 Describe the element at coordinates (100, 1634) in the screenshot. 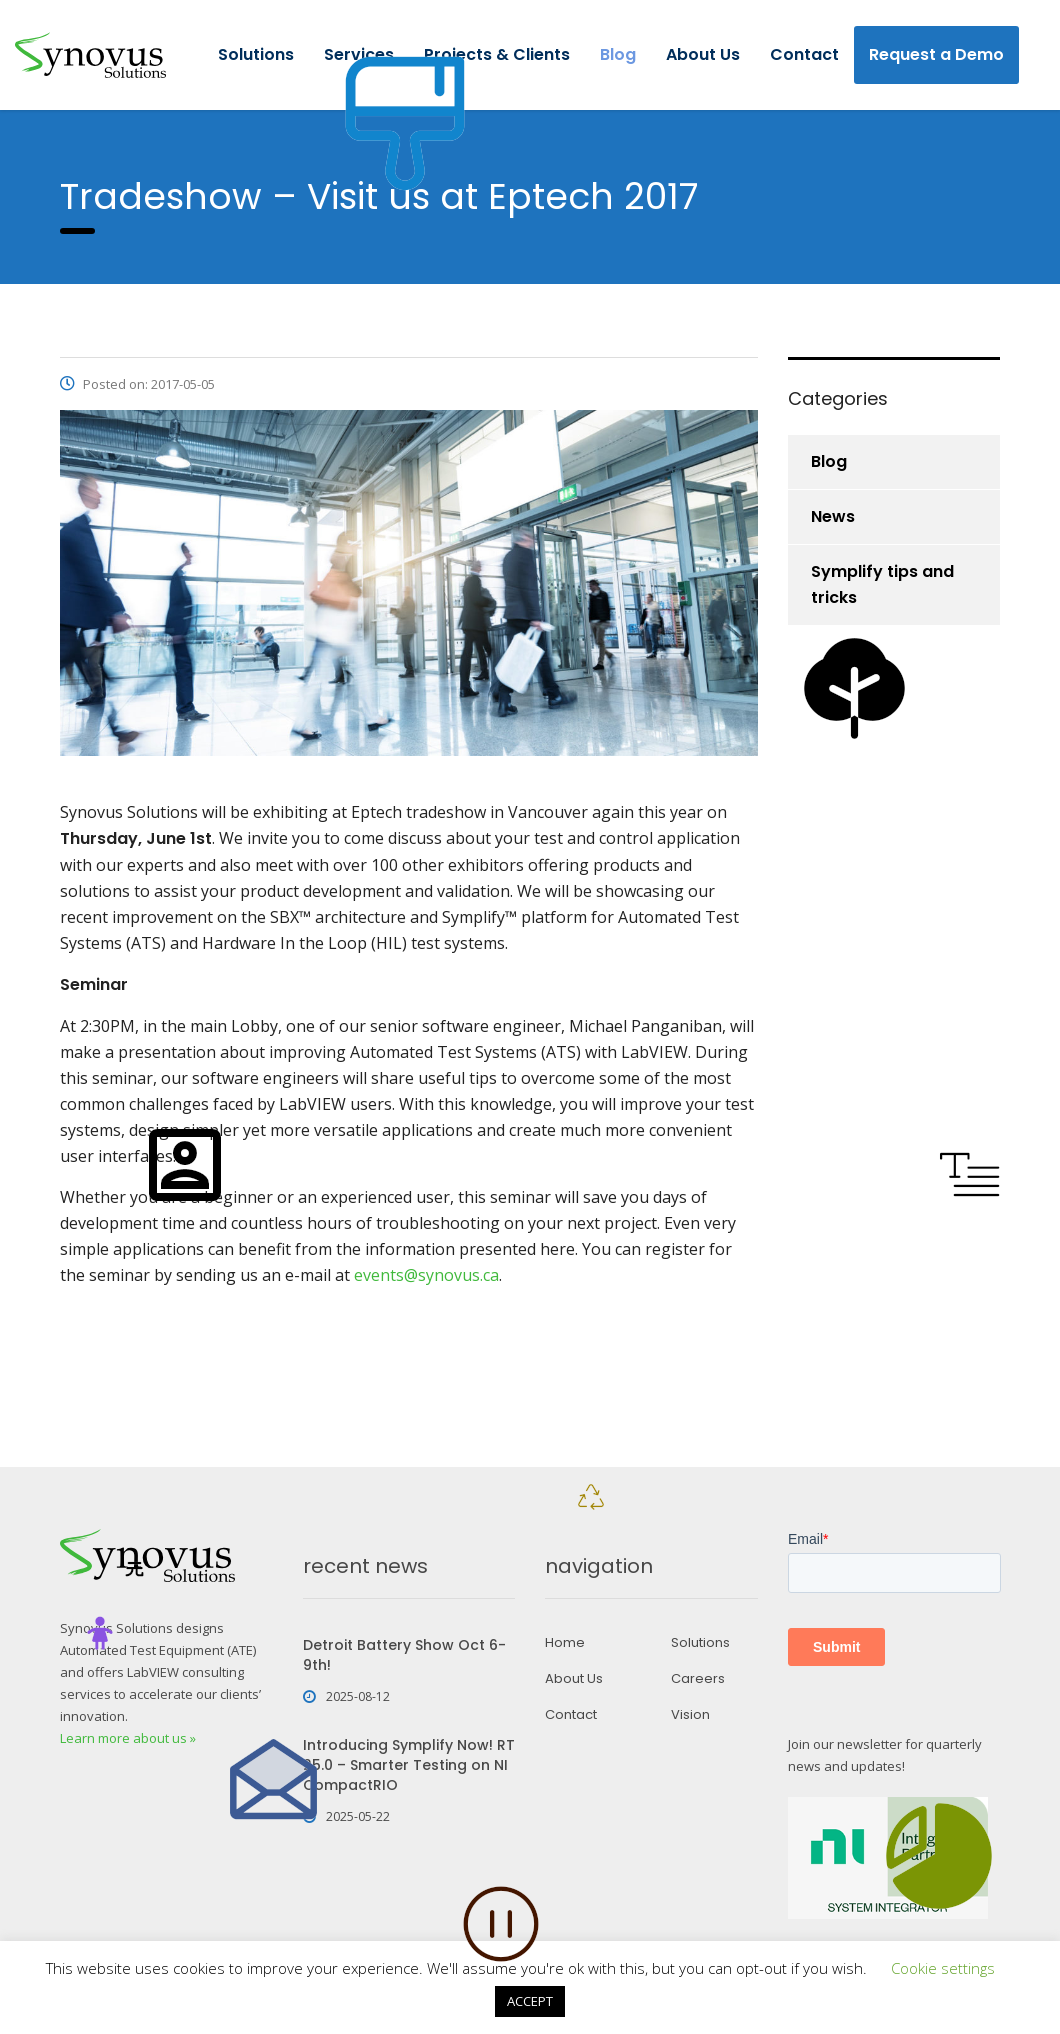

I see `indicates women's restroom or facilities` at that location.